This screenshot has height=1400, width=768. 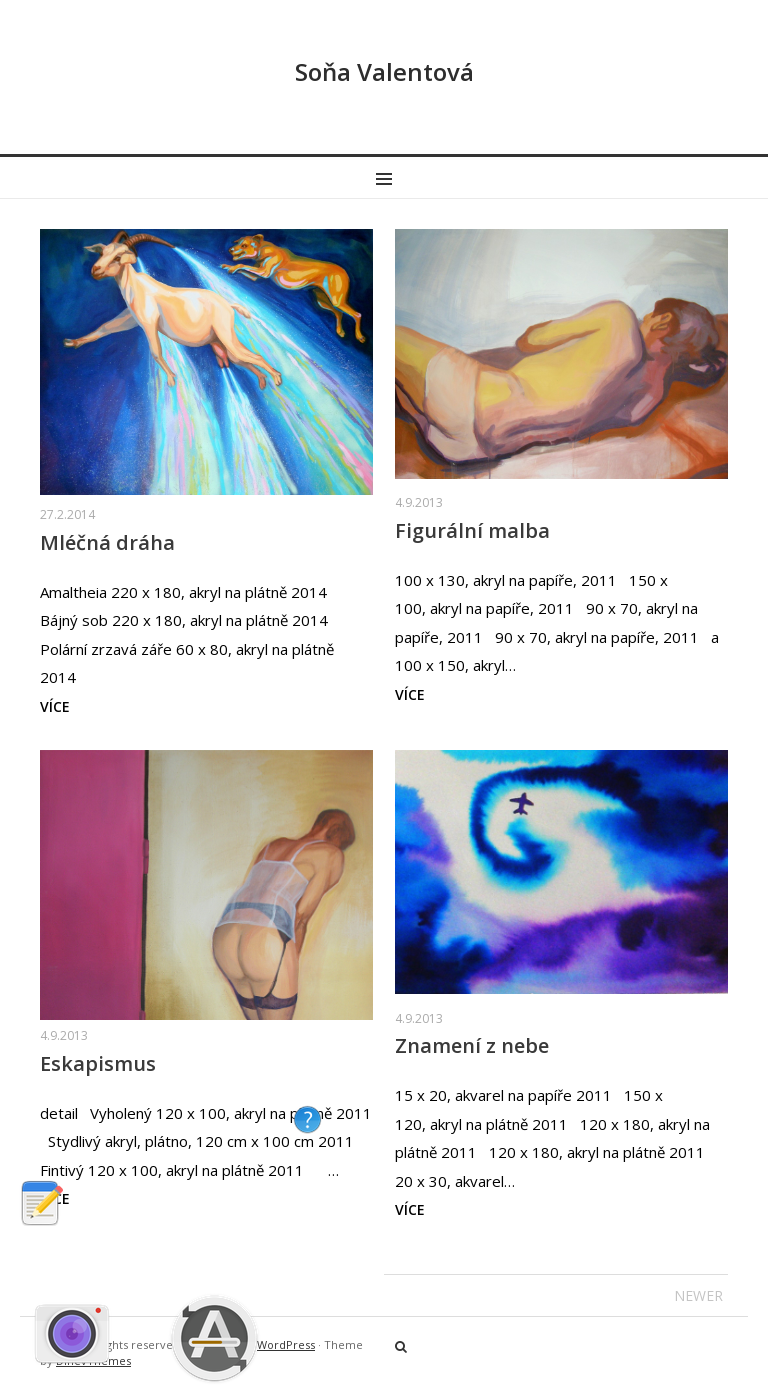 What do you see at coordinates (307, 1119) in the screenshot?
I see `open help documentation` at bounding box center [307, 1119].